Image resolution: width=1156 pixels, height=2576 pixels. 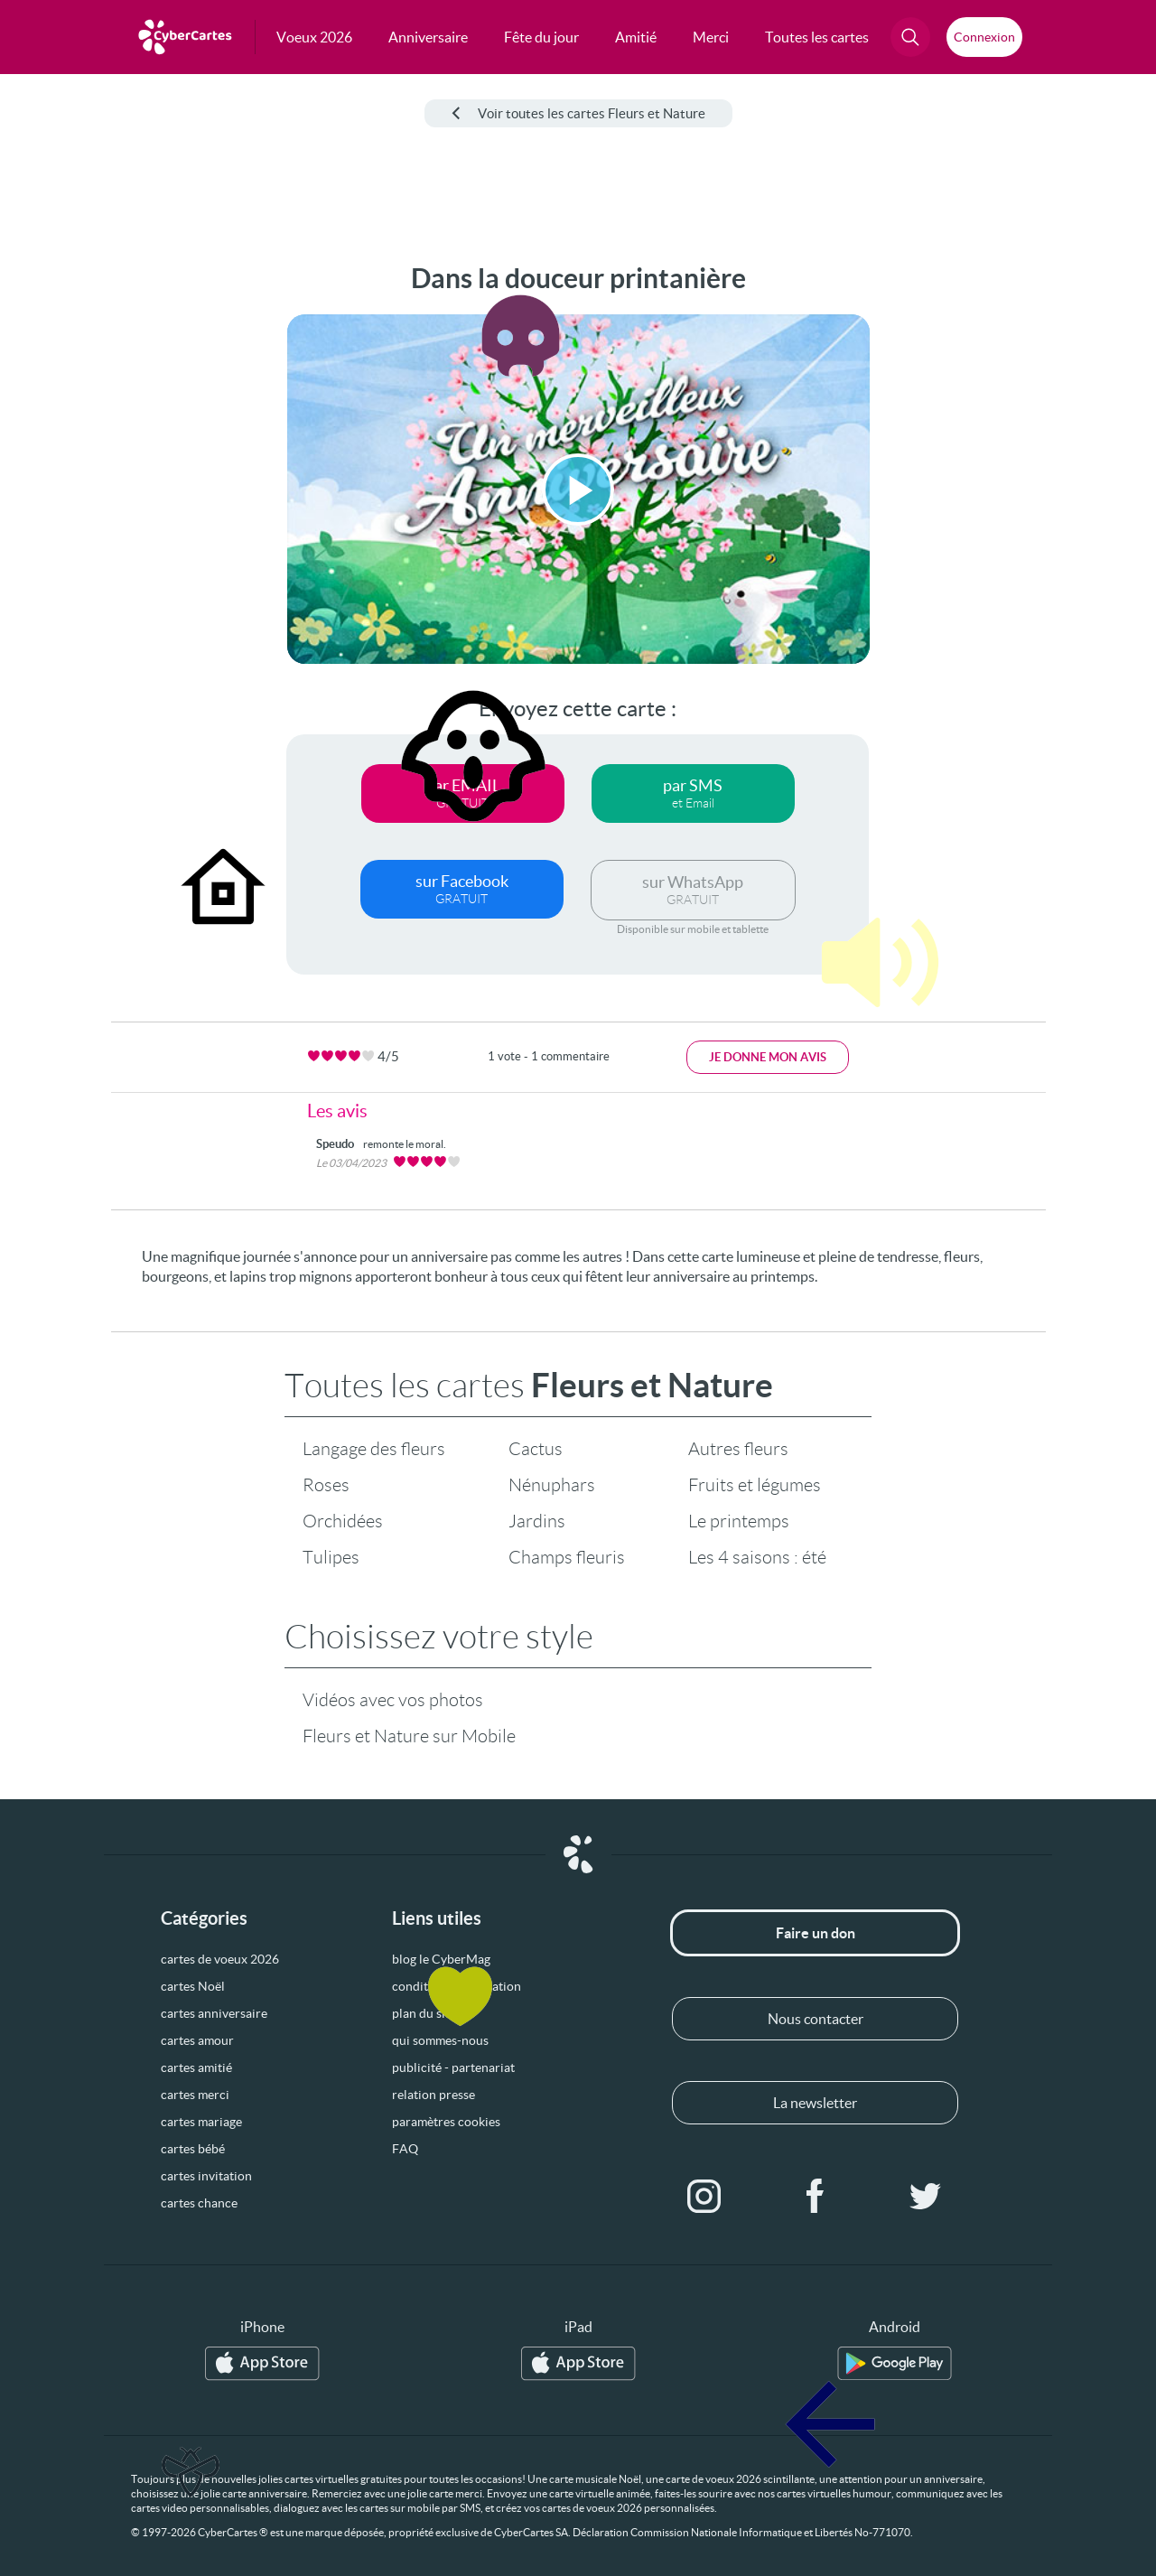 I want to click on increase or adjust volume level, so click(x=880, y=962).